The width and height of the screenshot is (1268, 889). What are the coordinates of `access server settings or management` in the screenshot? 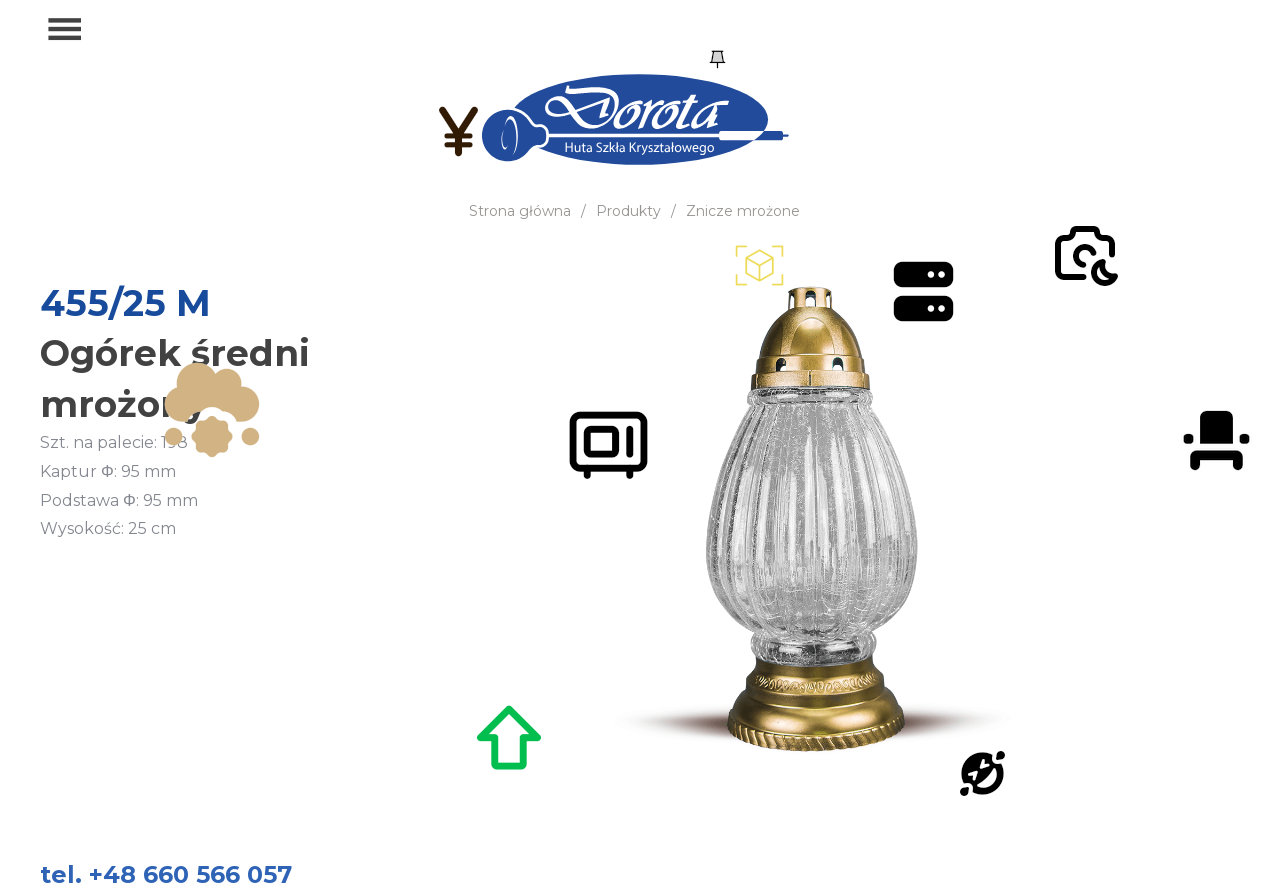 It's located at (923, 291).